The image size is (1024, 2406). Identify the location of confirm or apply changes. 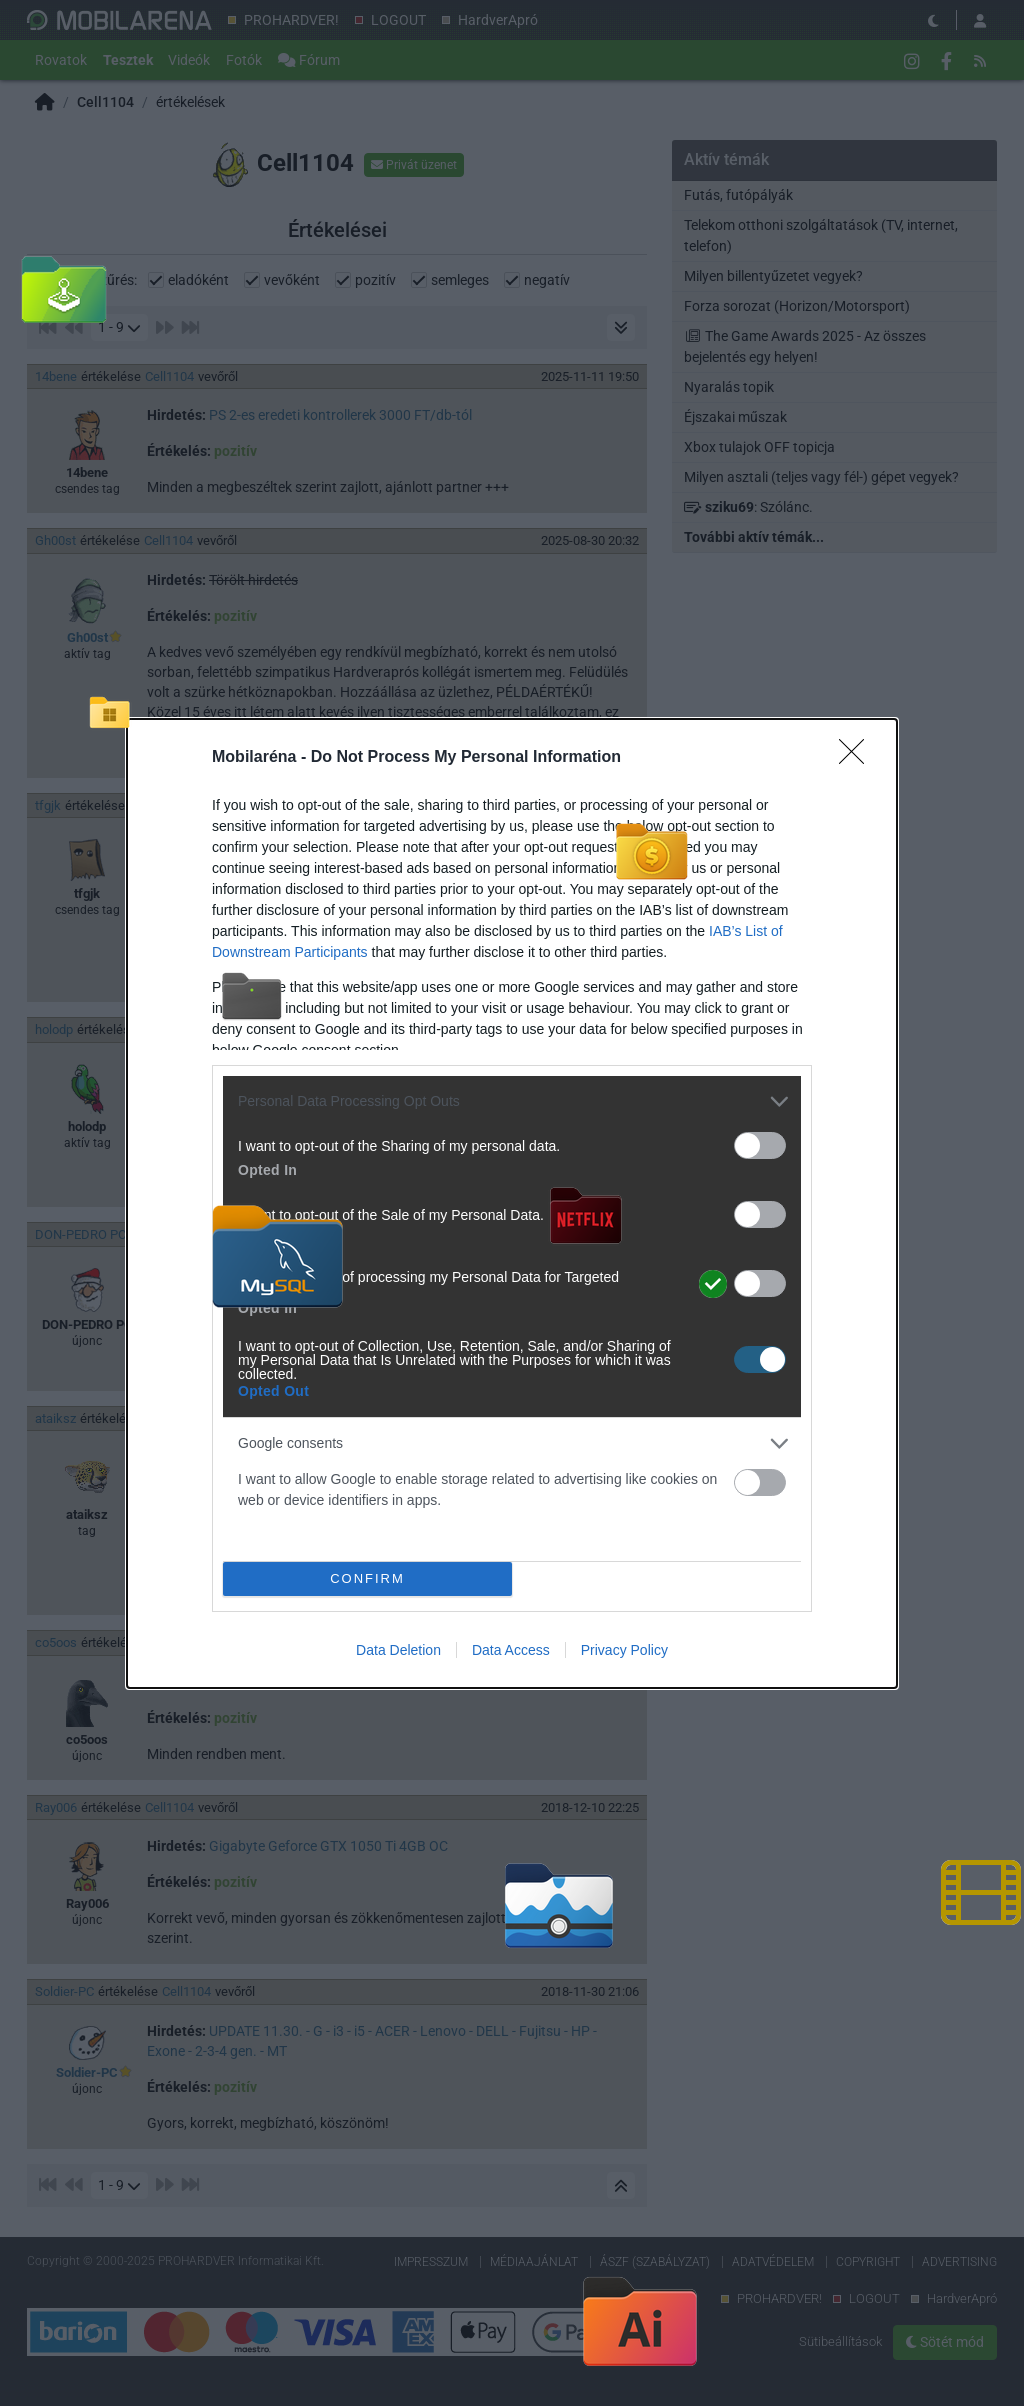
(713, 1284).